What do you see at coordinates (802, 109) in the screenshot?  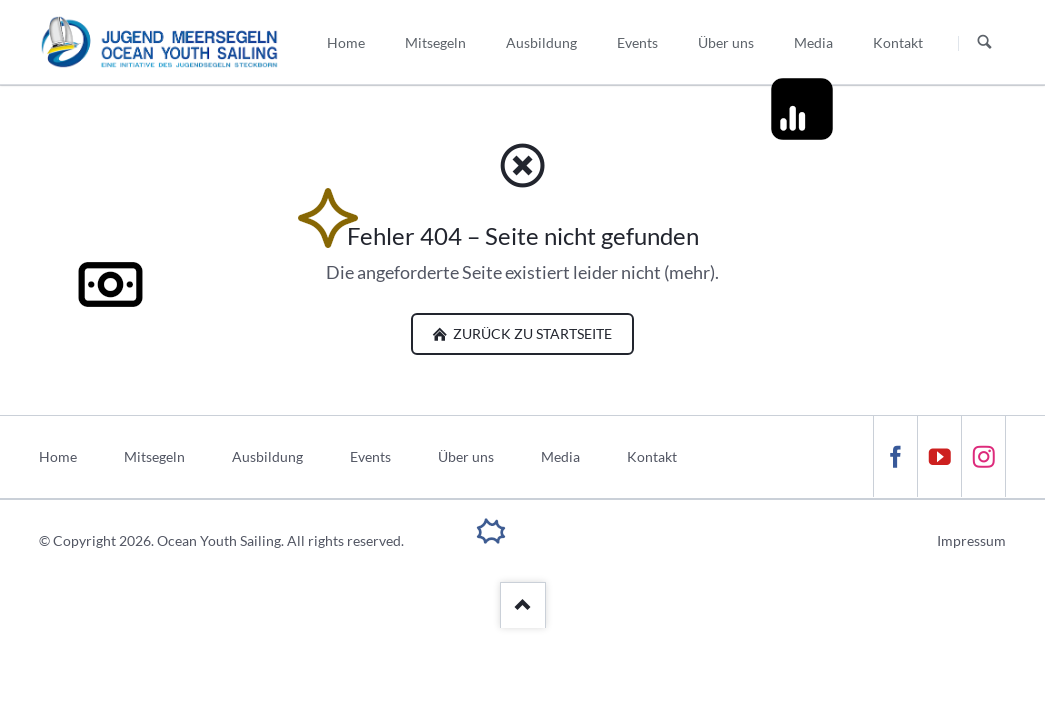 I see `align content to bottom-left corner` at bounding box center [802, 109].